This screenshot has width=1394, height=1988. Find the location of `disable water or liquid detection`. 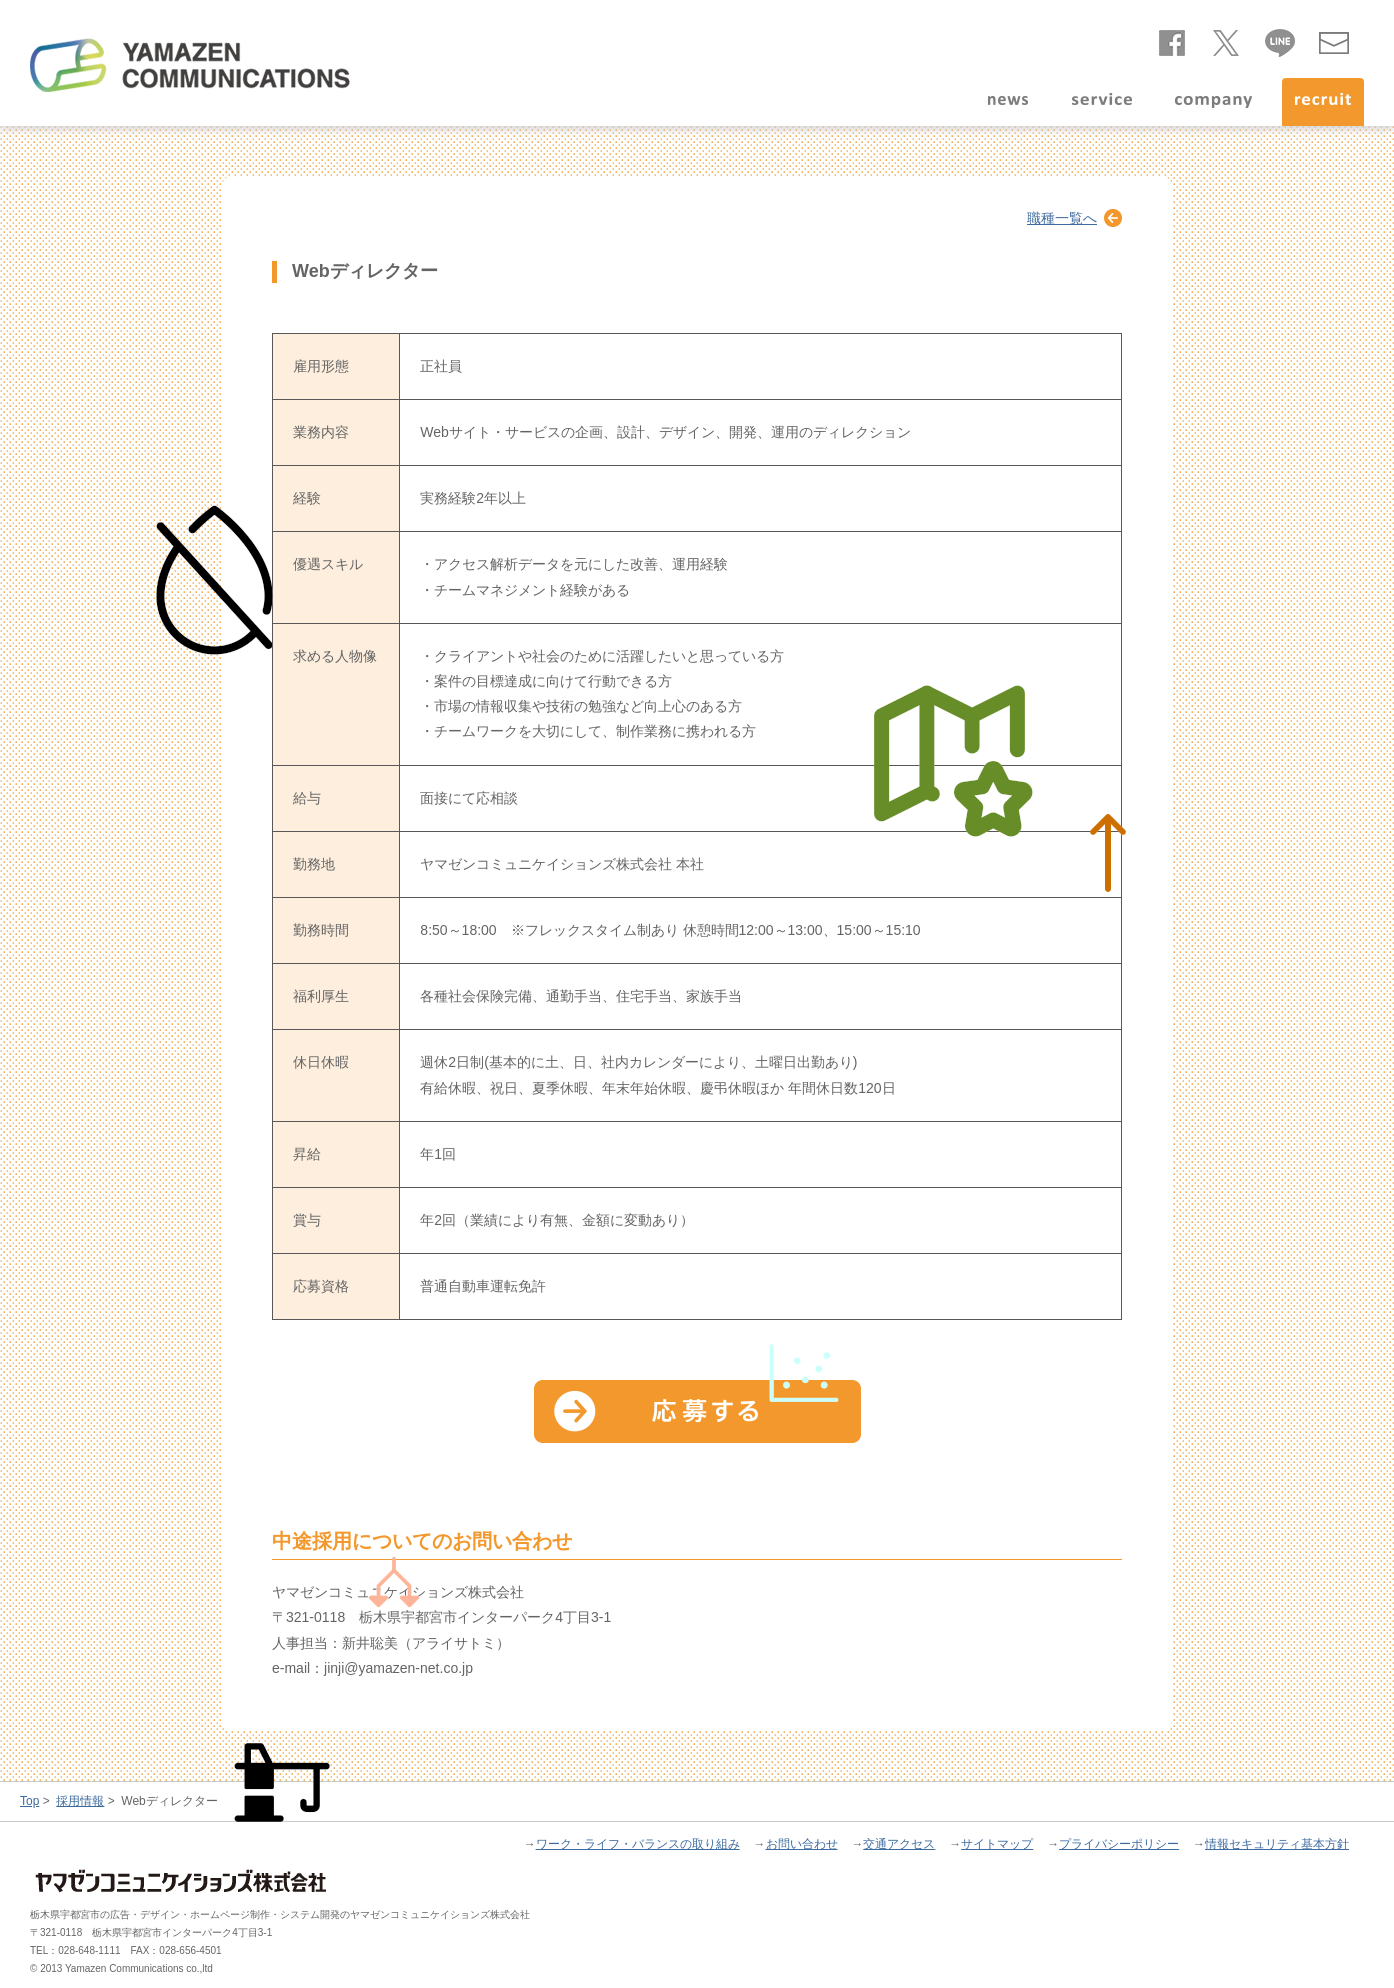

disable water or liquid detection is located at coordinates (214, 585).